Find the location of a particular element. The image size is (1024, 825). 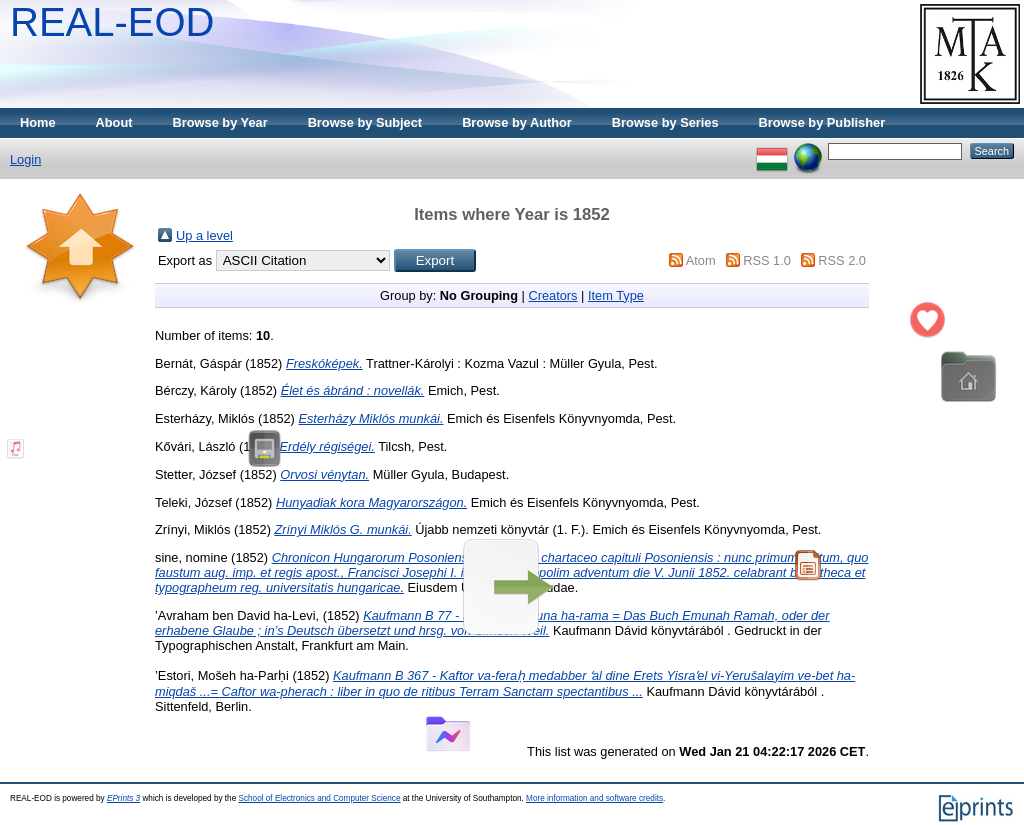

open a presentation template file is located at coordinates (808, 565).